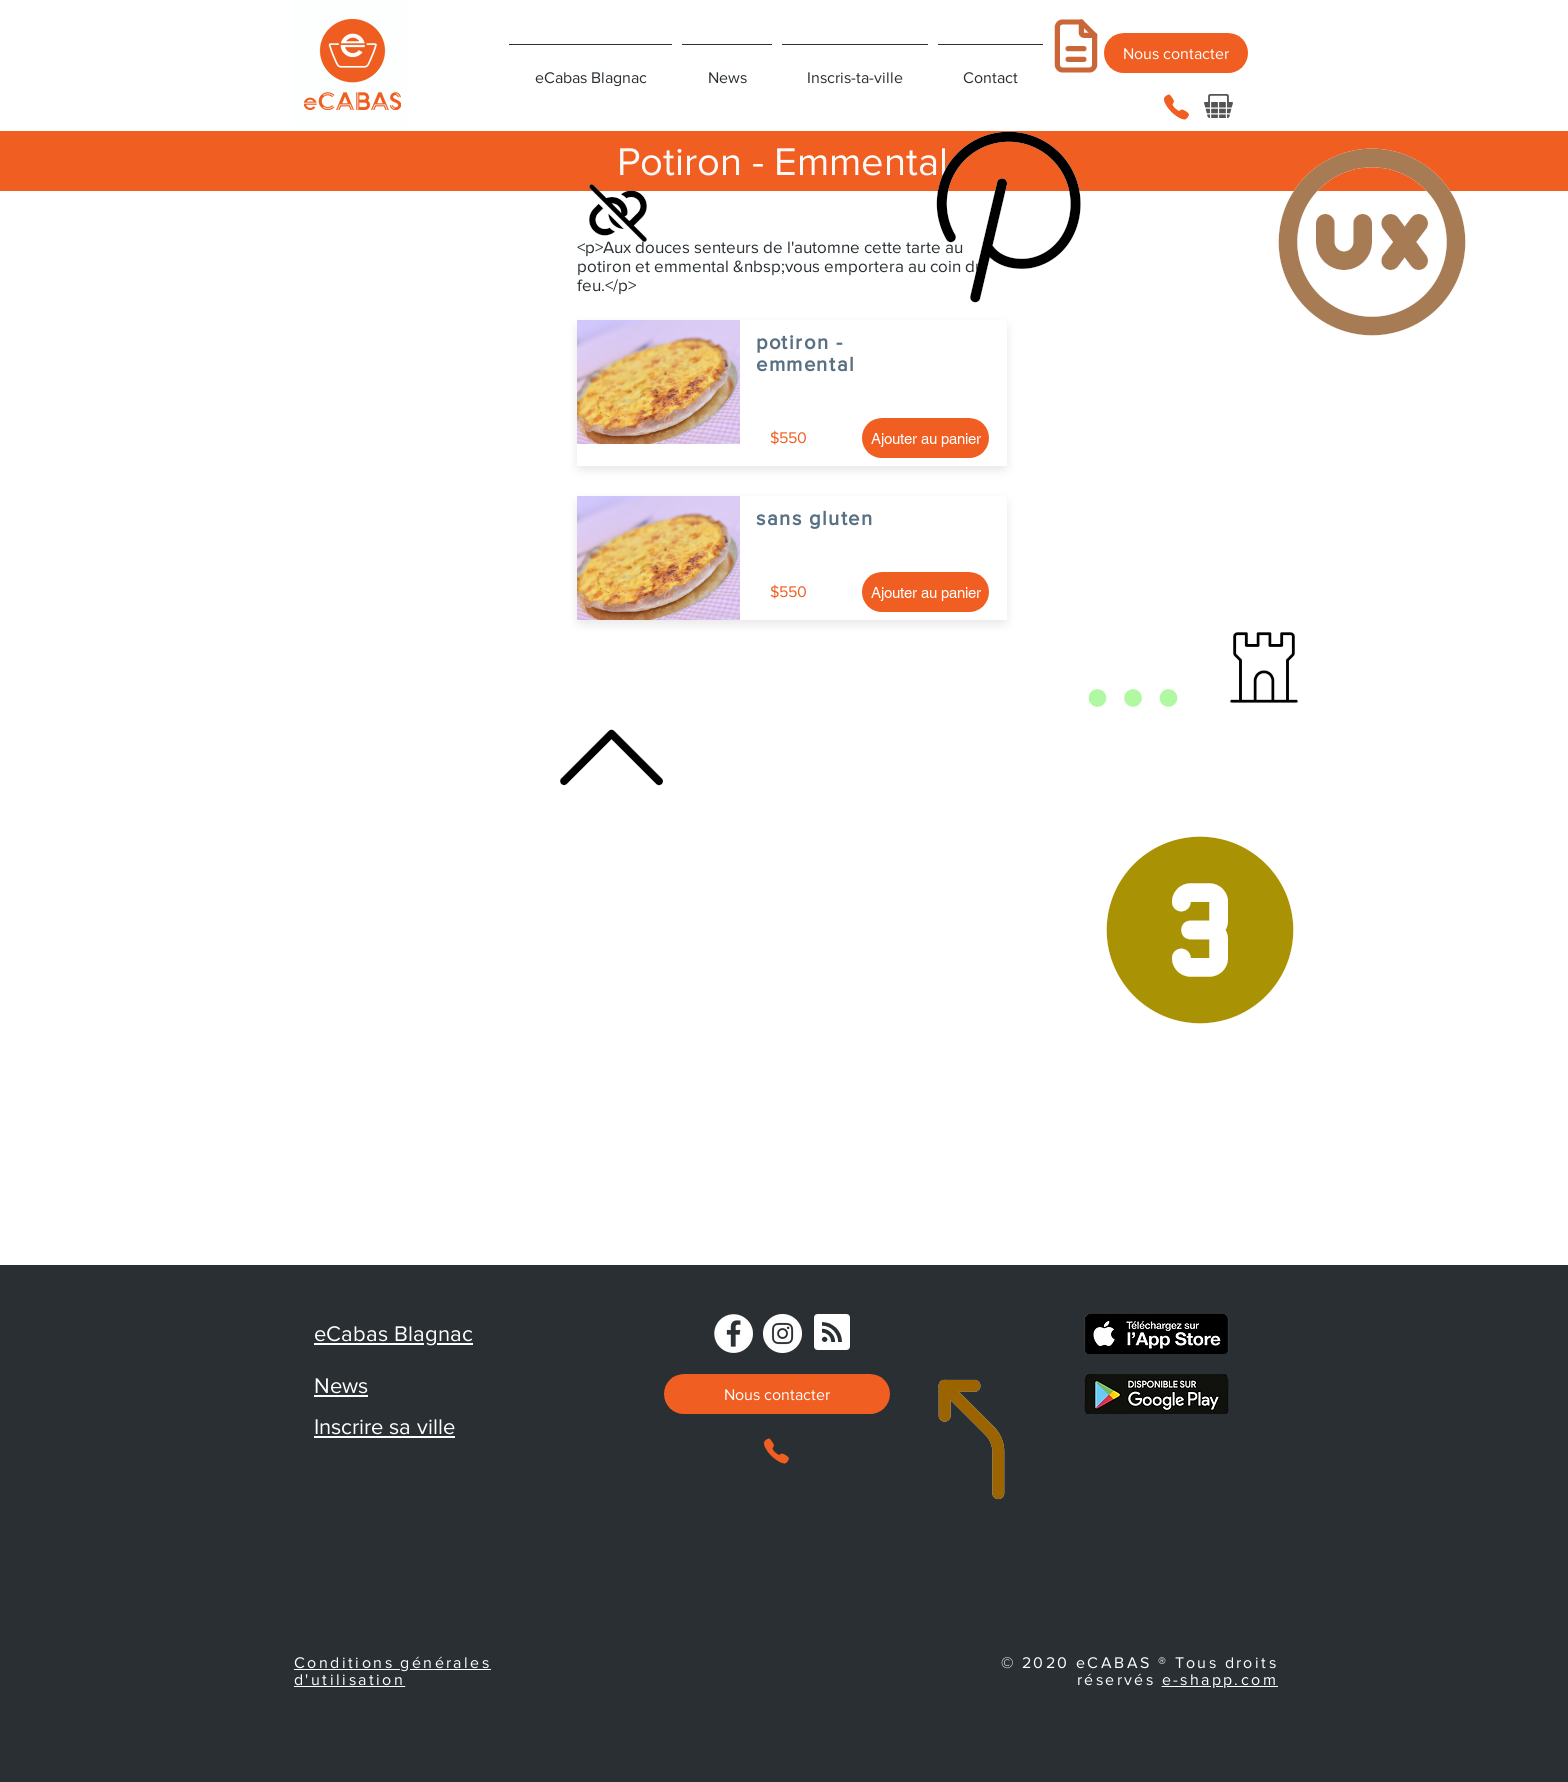 Image resolution: width=1568 pixels, height=1782 pixels. Describe the element at coordinates (1076, 46) in the screenshot. I see `view file details or description` at that location.